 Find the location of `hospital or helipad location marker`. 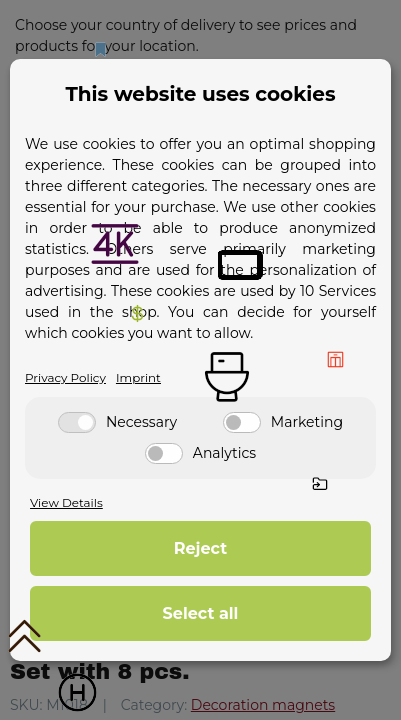

hospital or helipad location marker is located at coordinates (77, 692).